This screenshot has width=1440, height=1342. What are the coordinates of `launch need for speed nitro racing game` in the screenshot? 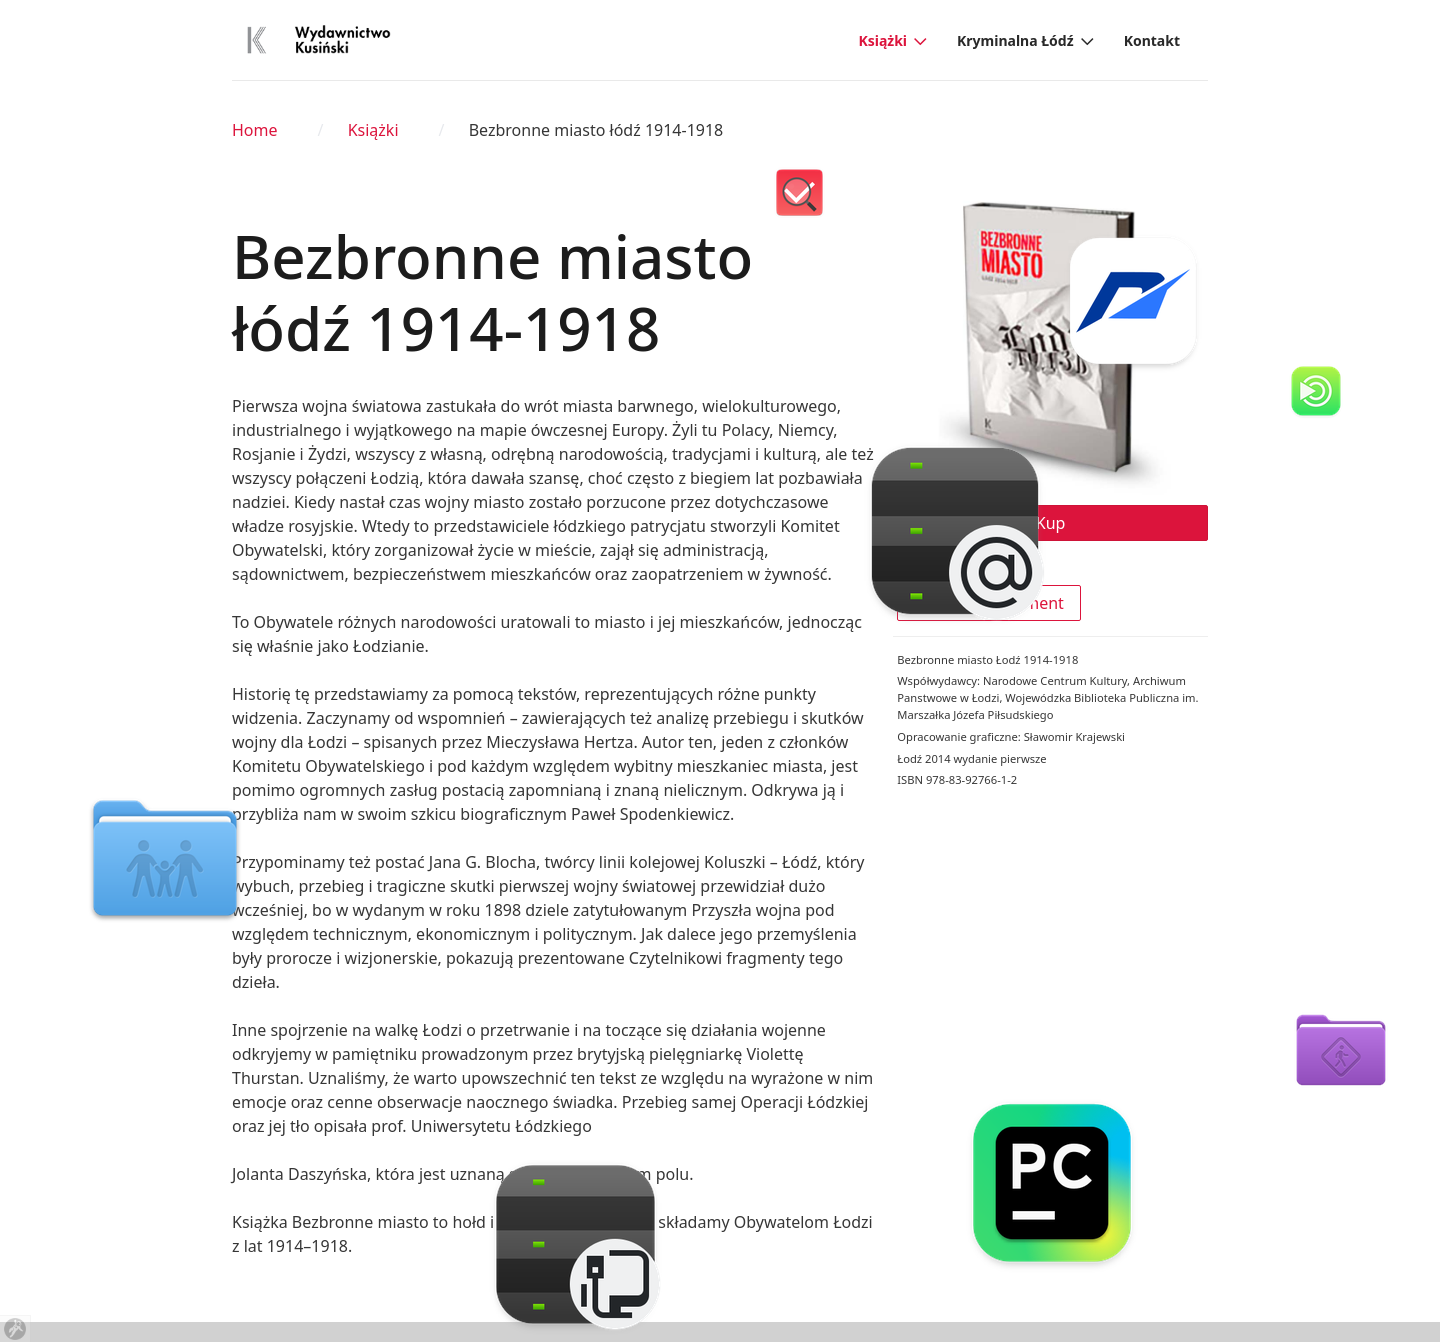 It's located at (1133, 301).